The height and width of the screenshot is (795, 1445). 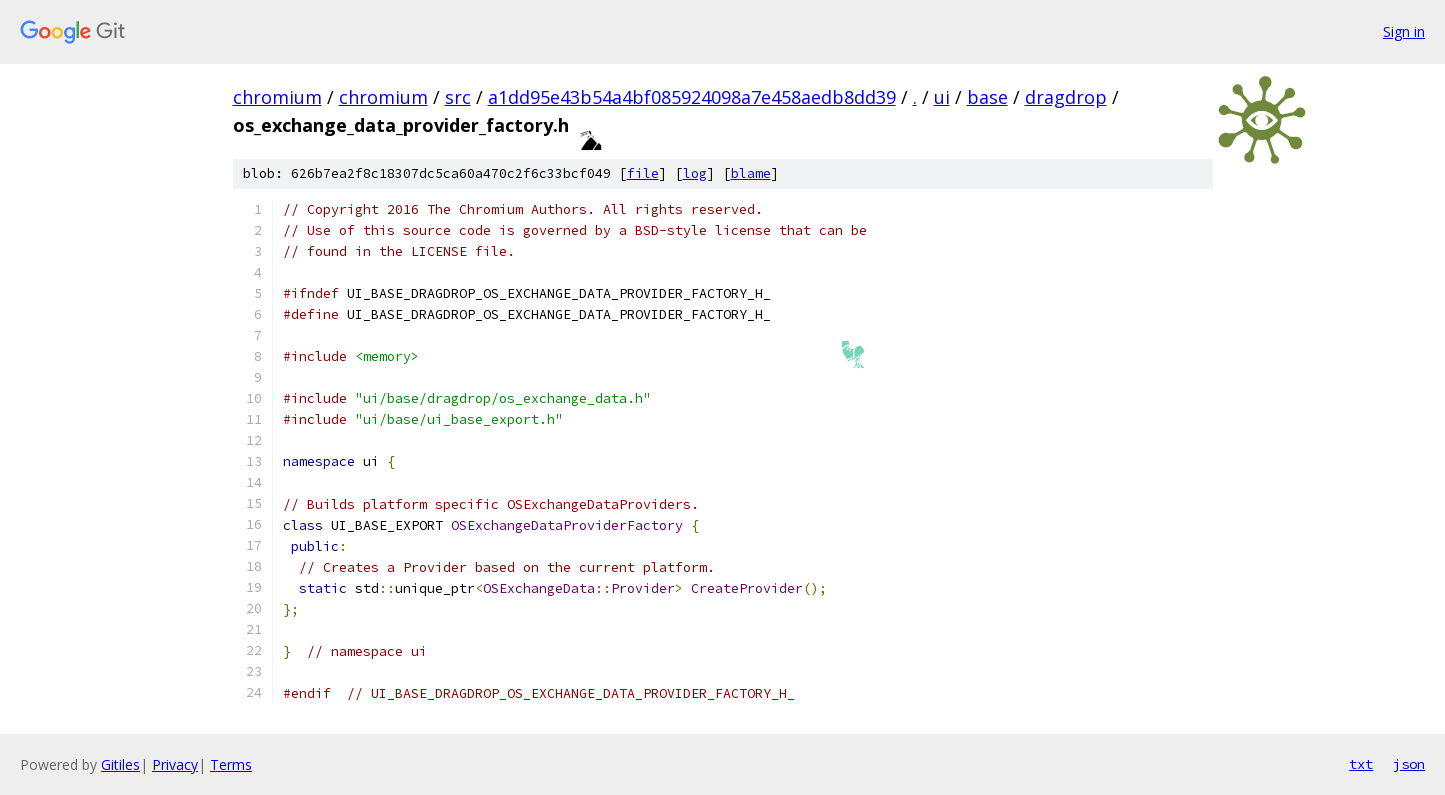 What do you see at coordinates (591, 140) in the screenshot?
I see `manage resource stockpiles` at bounding box center [591, 140].